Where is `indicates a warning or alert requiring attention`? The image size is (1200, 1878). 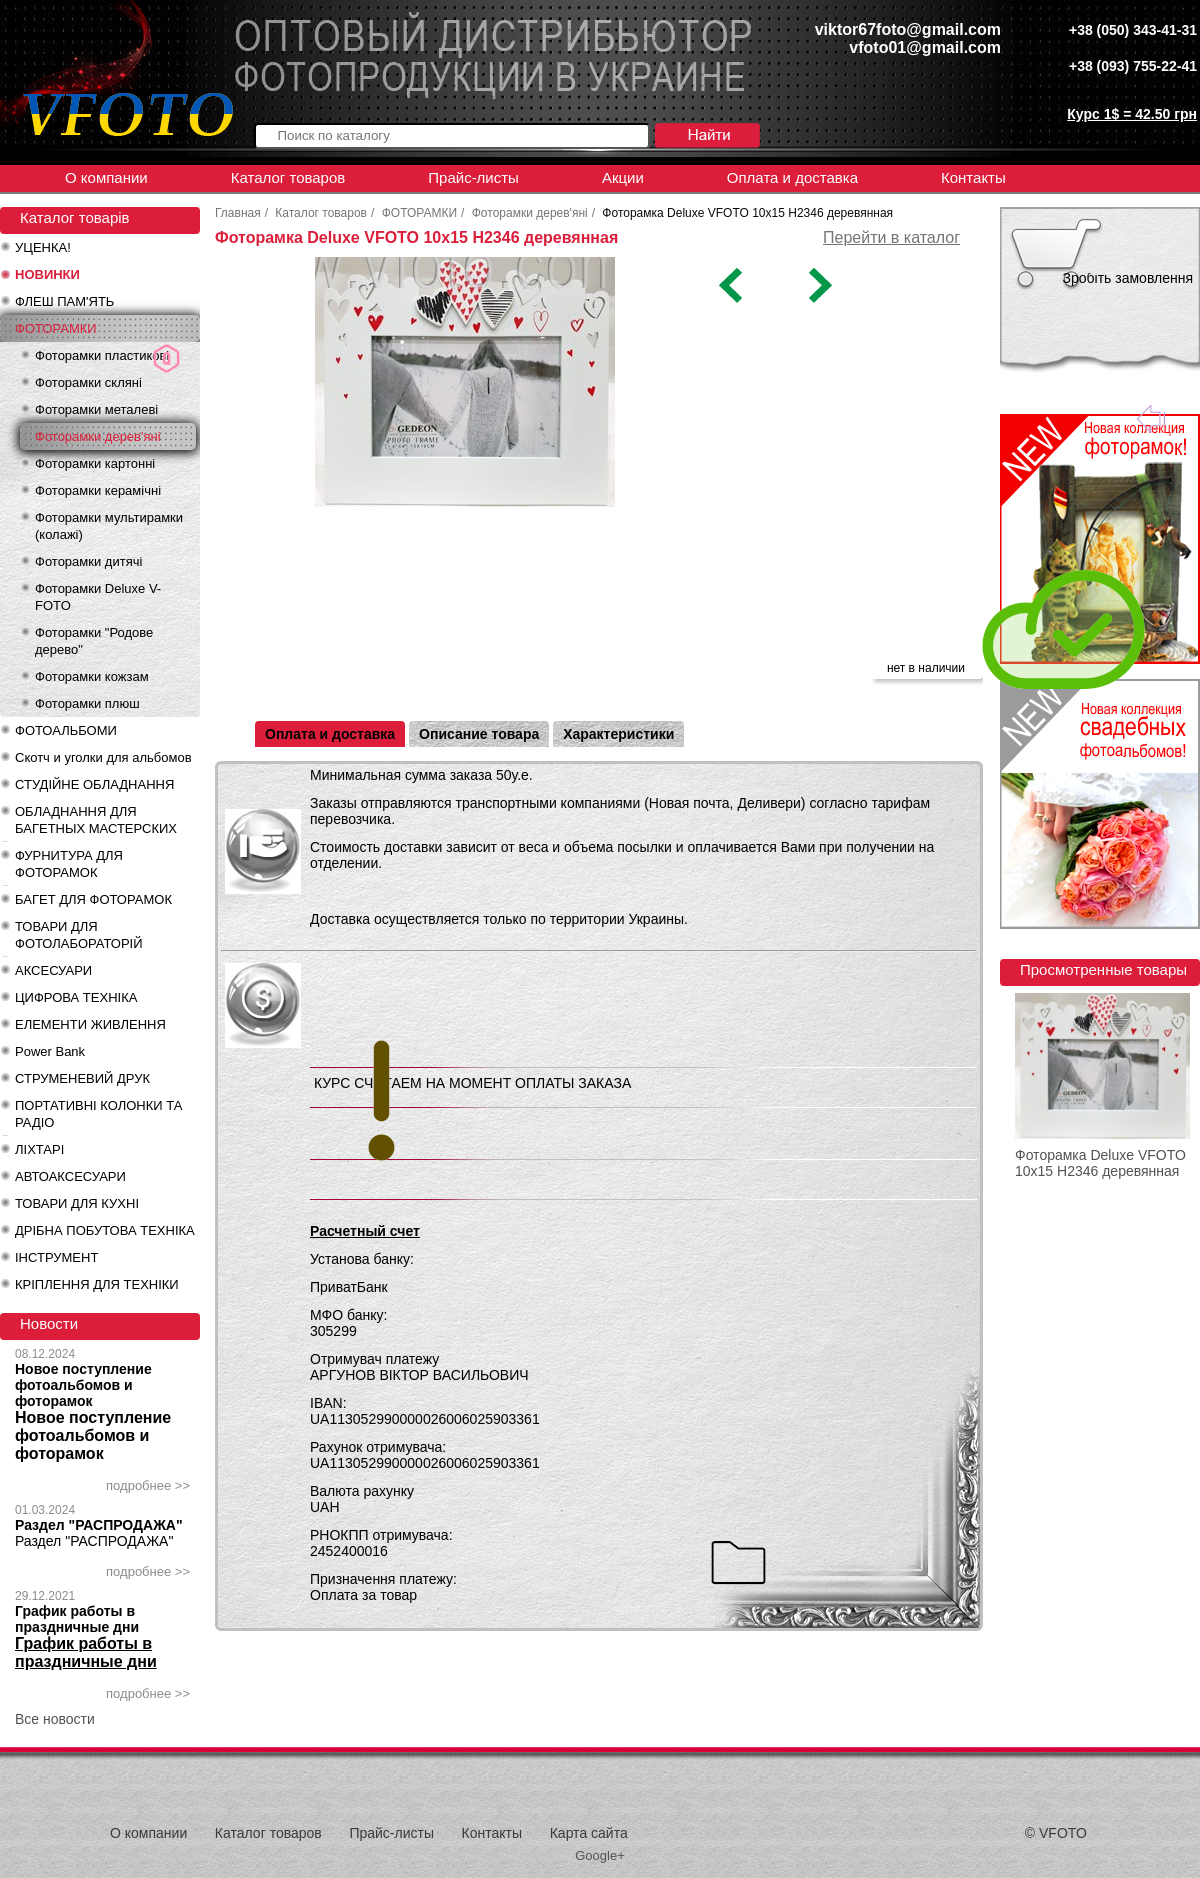 indicates a warning or alert requiring attention is located at coordinates (381, 1100).